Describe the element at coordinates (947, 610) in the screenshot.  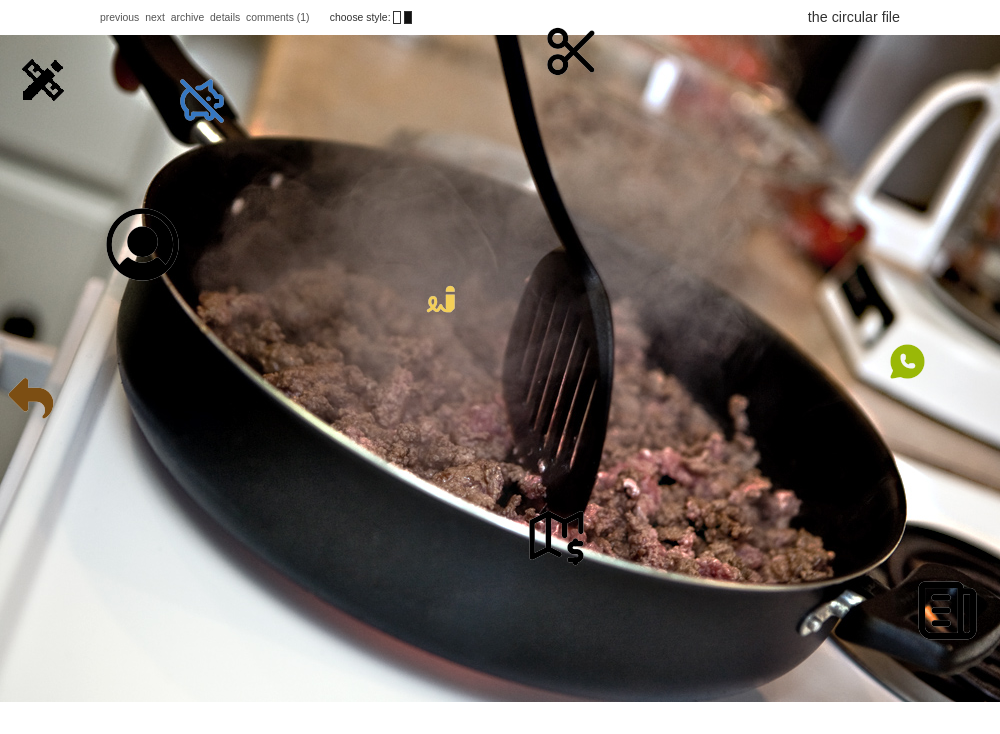
I see `view news articles or updates` at that location.